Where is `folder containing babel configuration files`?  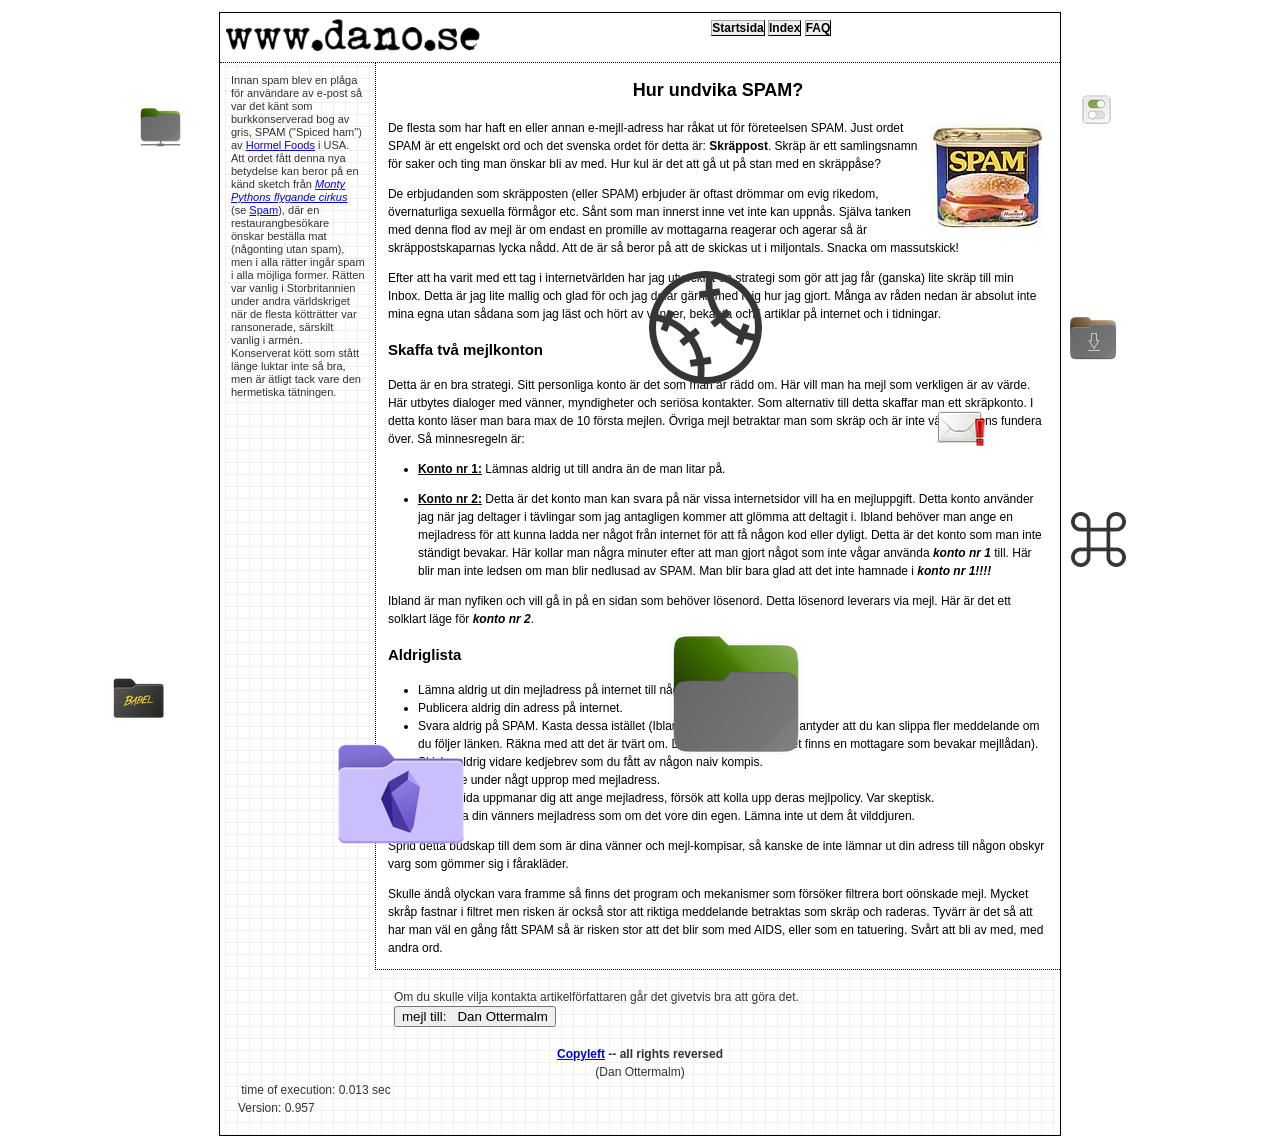 folder containing babel configuration files is located at coordinates (138, 699).